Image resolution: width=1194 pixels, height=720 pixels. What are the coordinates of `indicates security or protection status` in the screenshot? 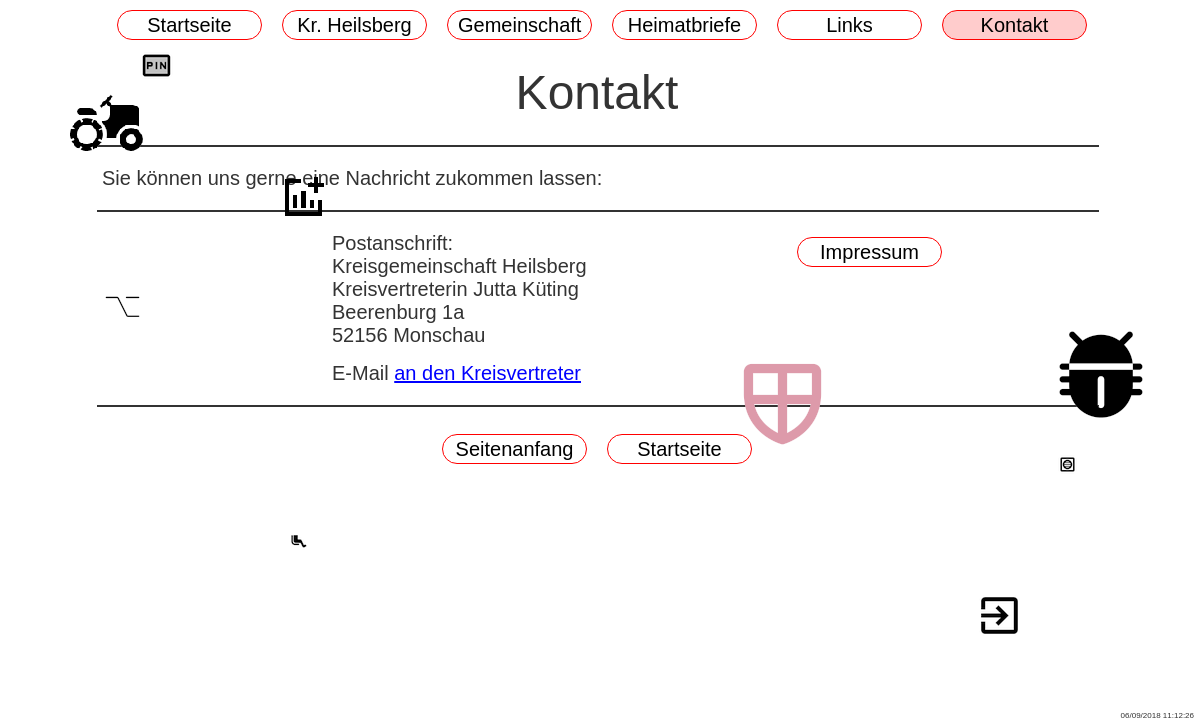 It's located at (782, 399).